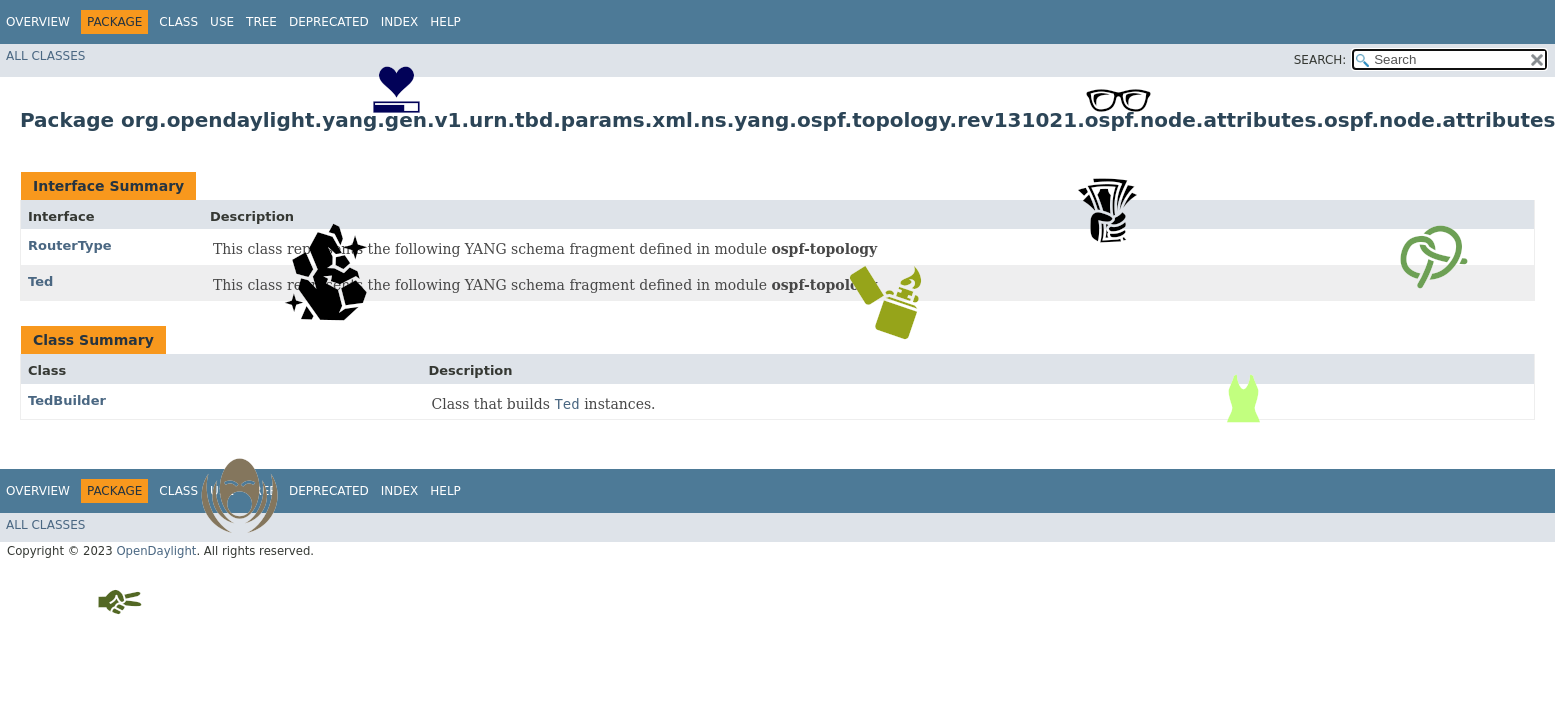  What do you see at coordinates (1434, 257) in the screenshot?
I see `browse bakery or snack items` at bounding box center [1434, 257].